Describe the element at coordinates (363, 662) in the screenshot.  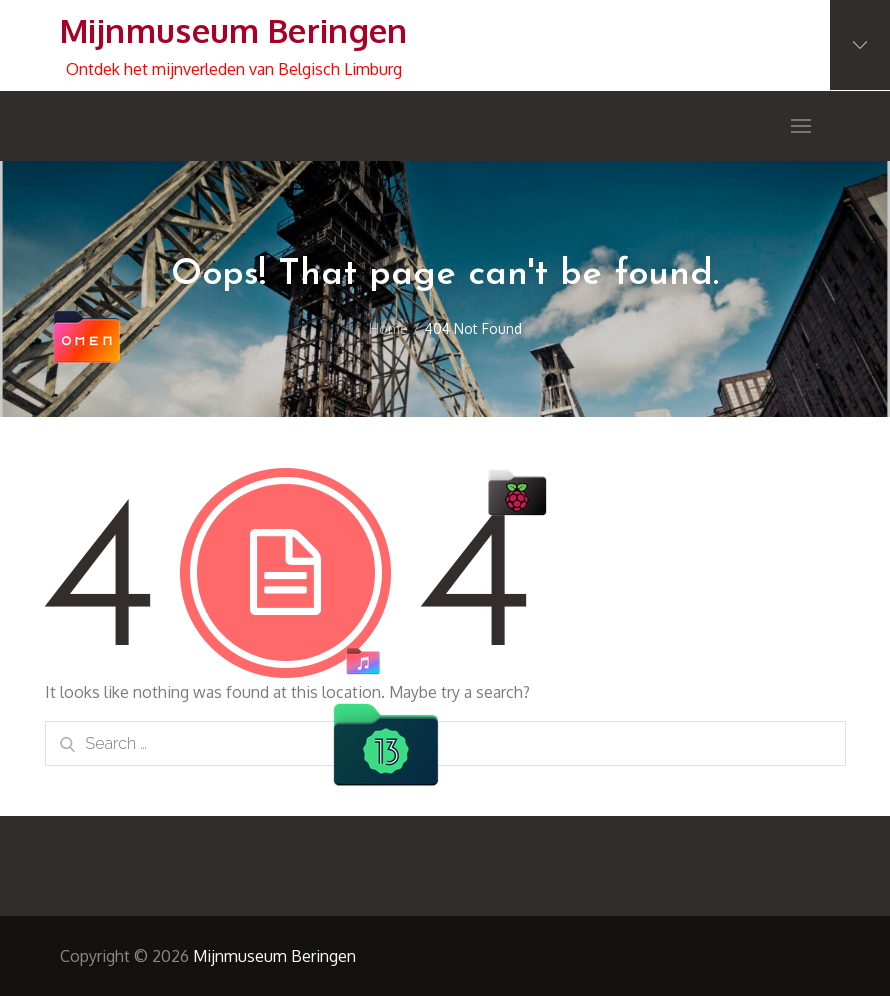
I see `open apple music folder` at that location.